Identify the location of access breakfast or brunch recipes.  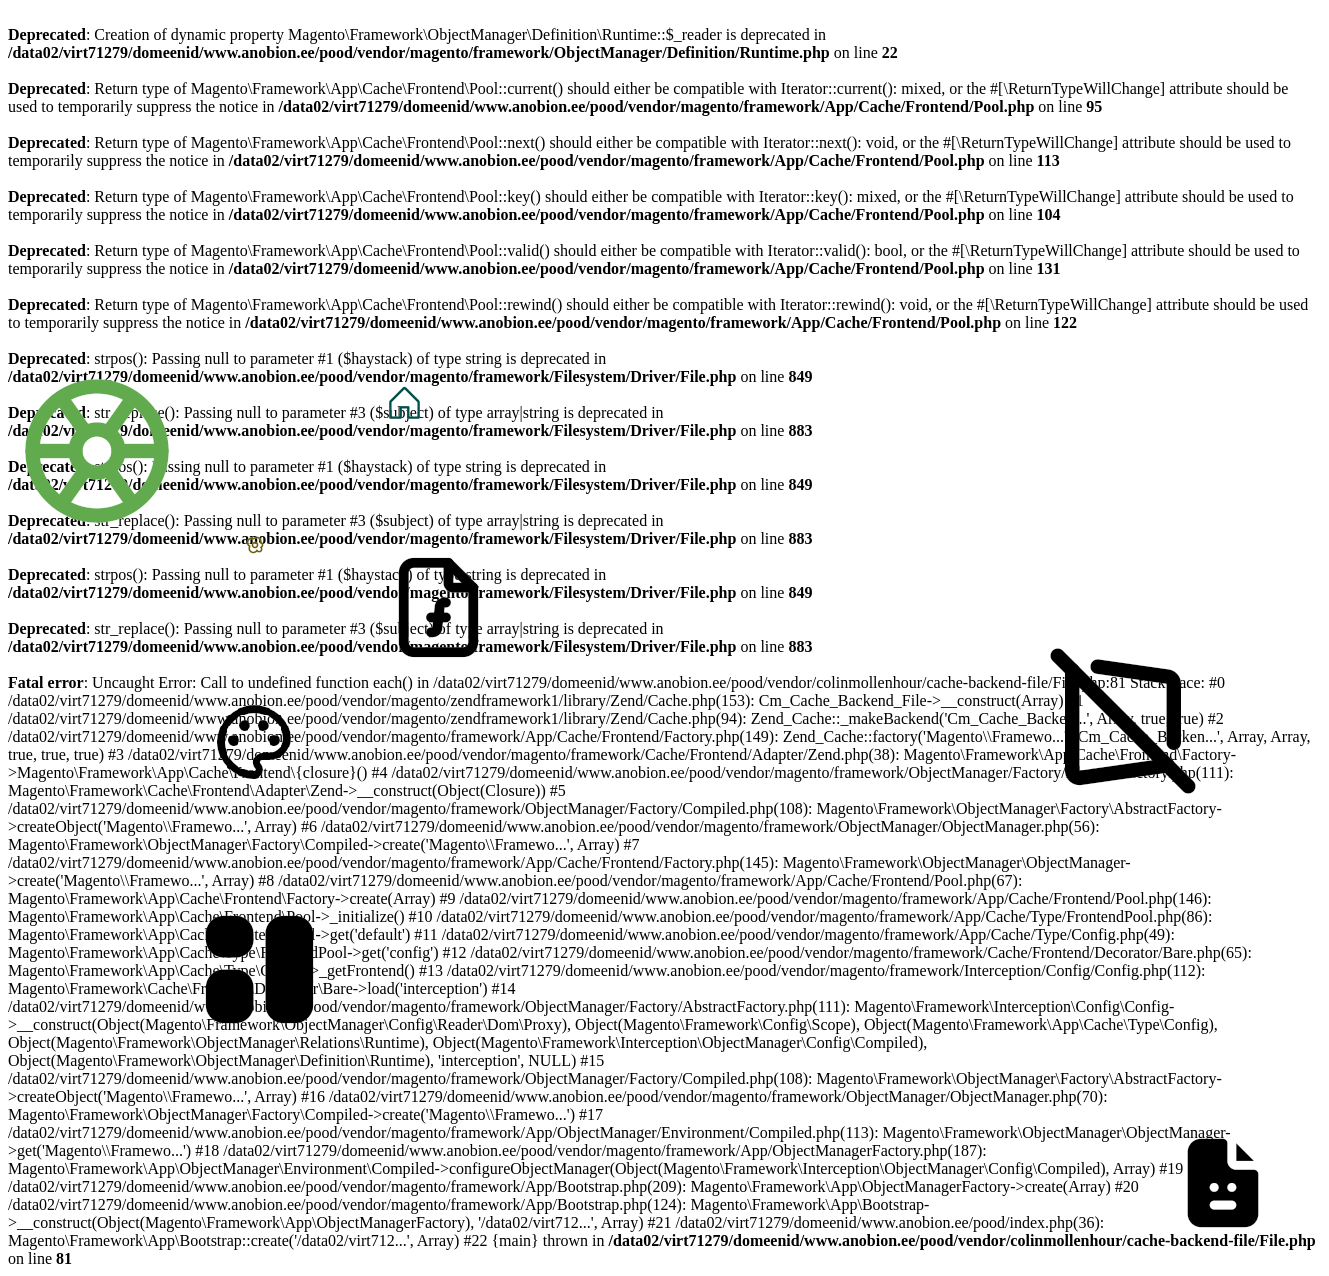
(255, 545).